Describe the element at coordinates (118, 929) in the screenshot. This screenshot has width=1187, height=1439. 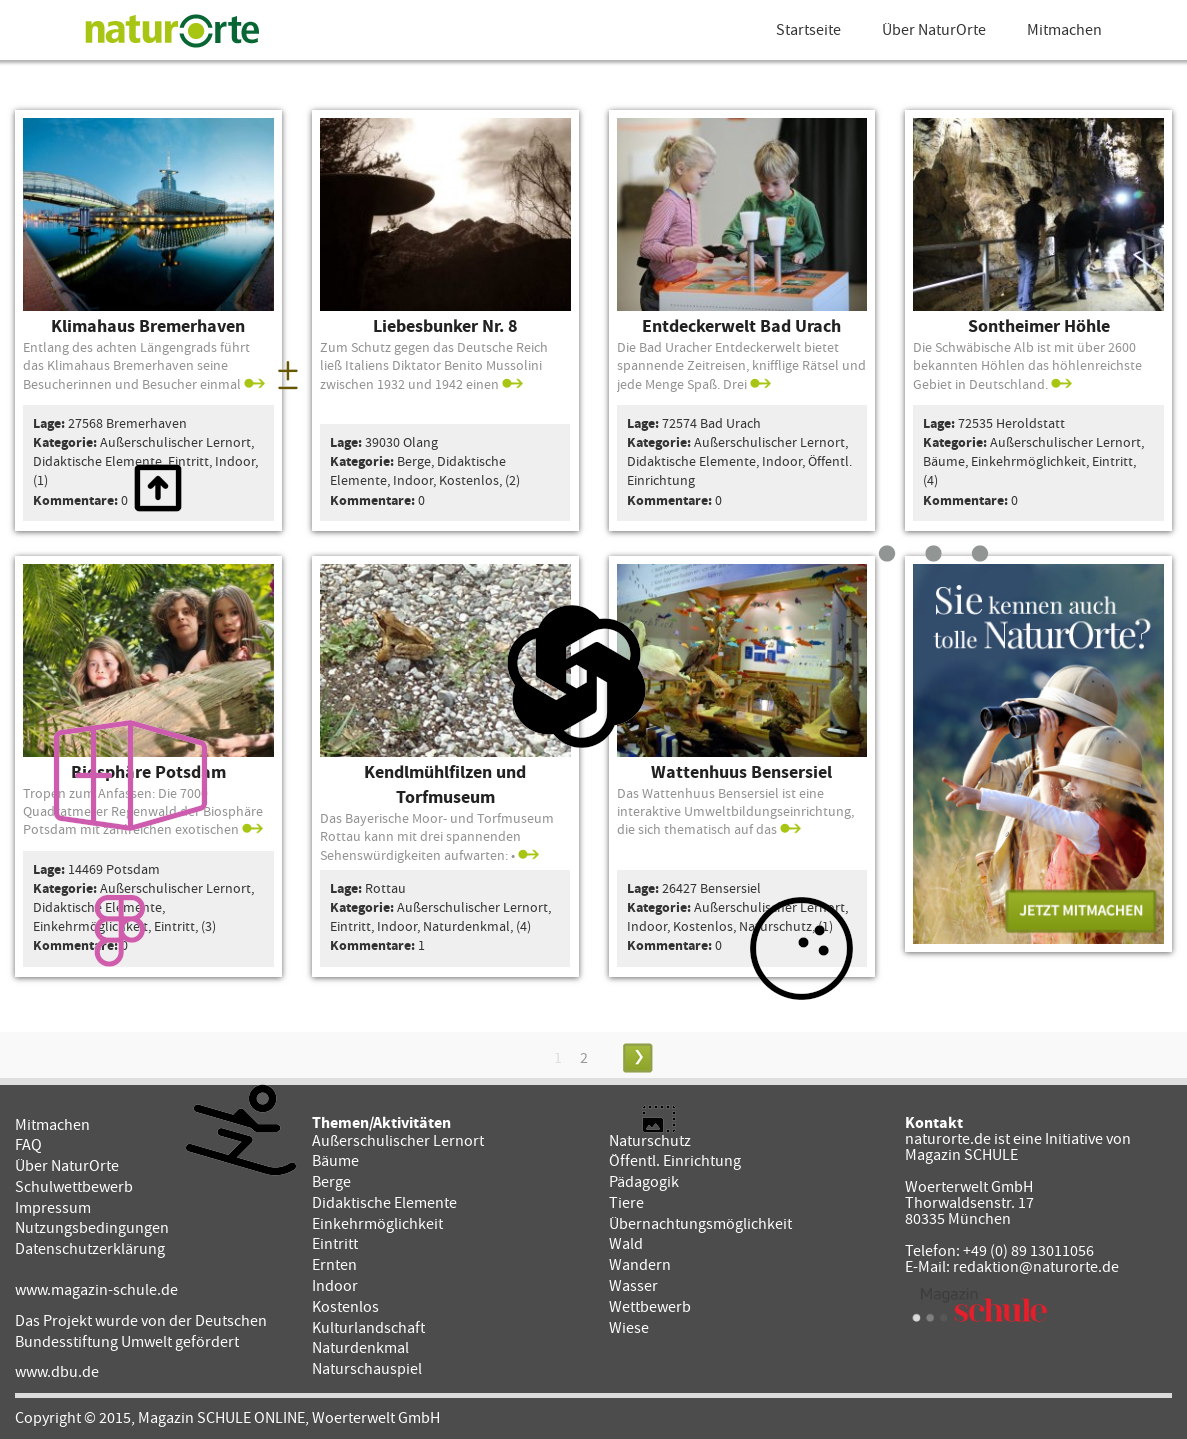
I see `open figma` at that location.